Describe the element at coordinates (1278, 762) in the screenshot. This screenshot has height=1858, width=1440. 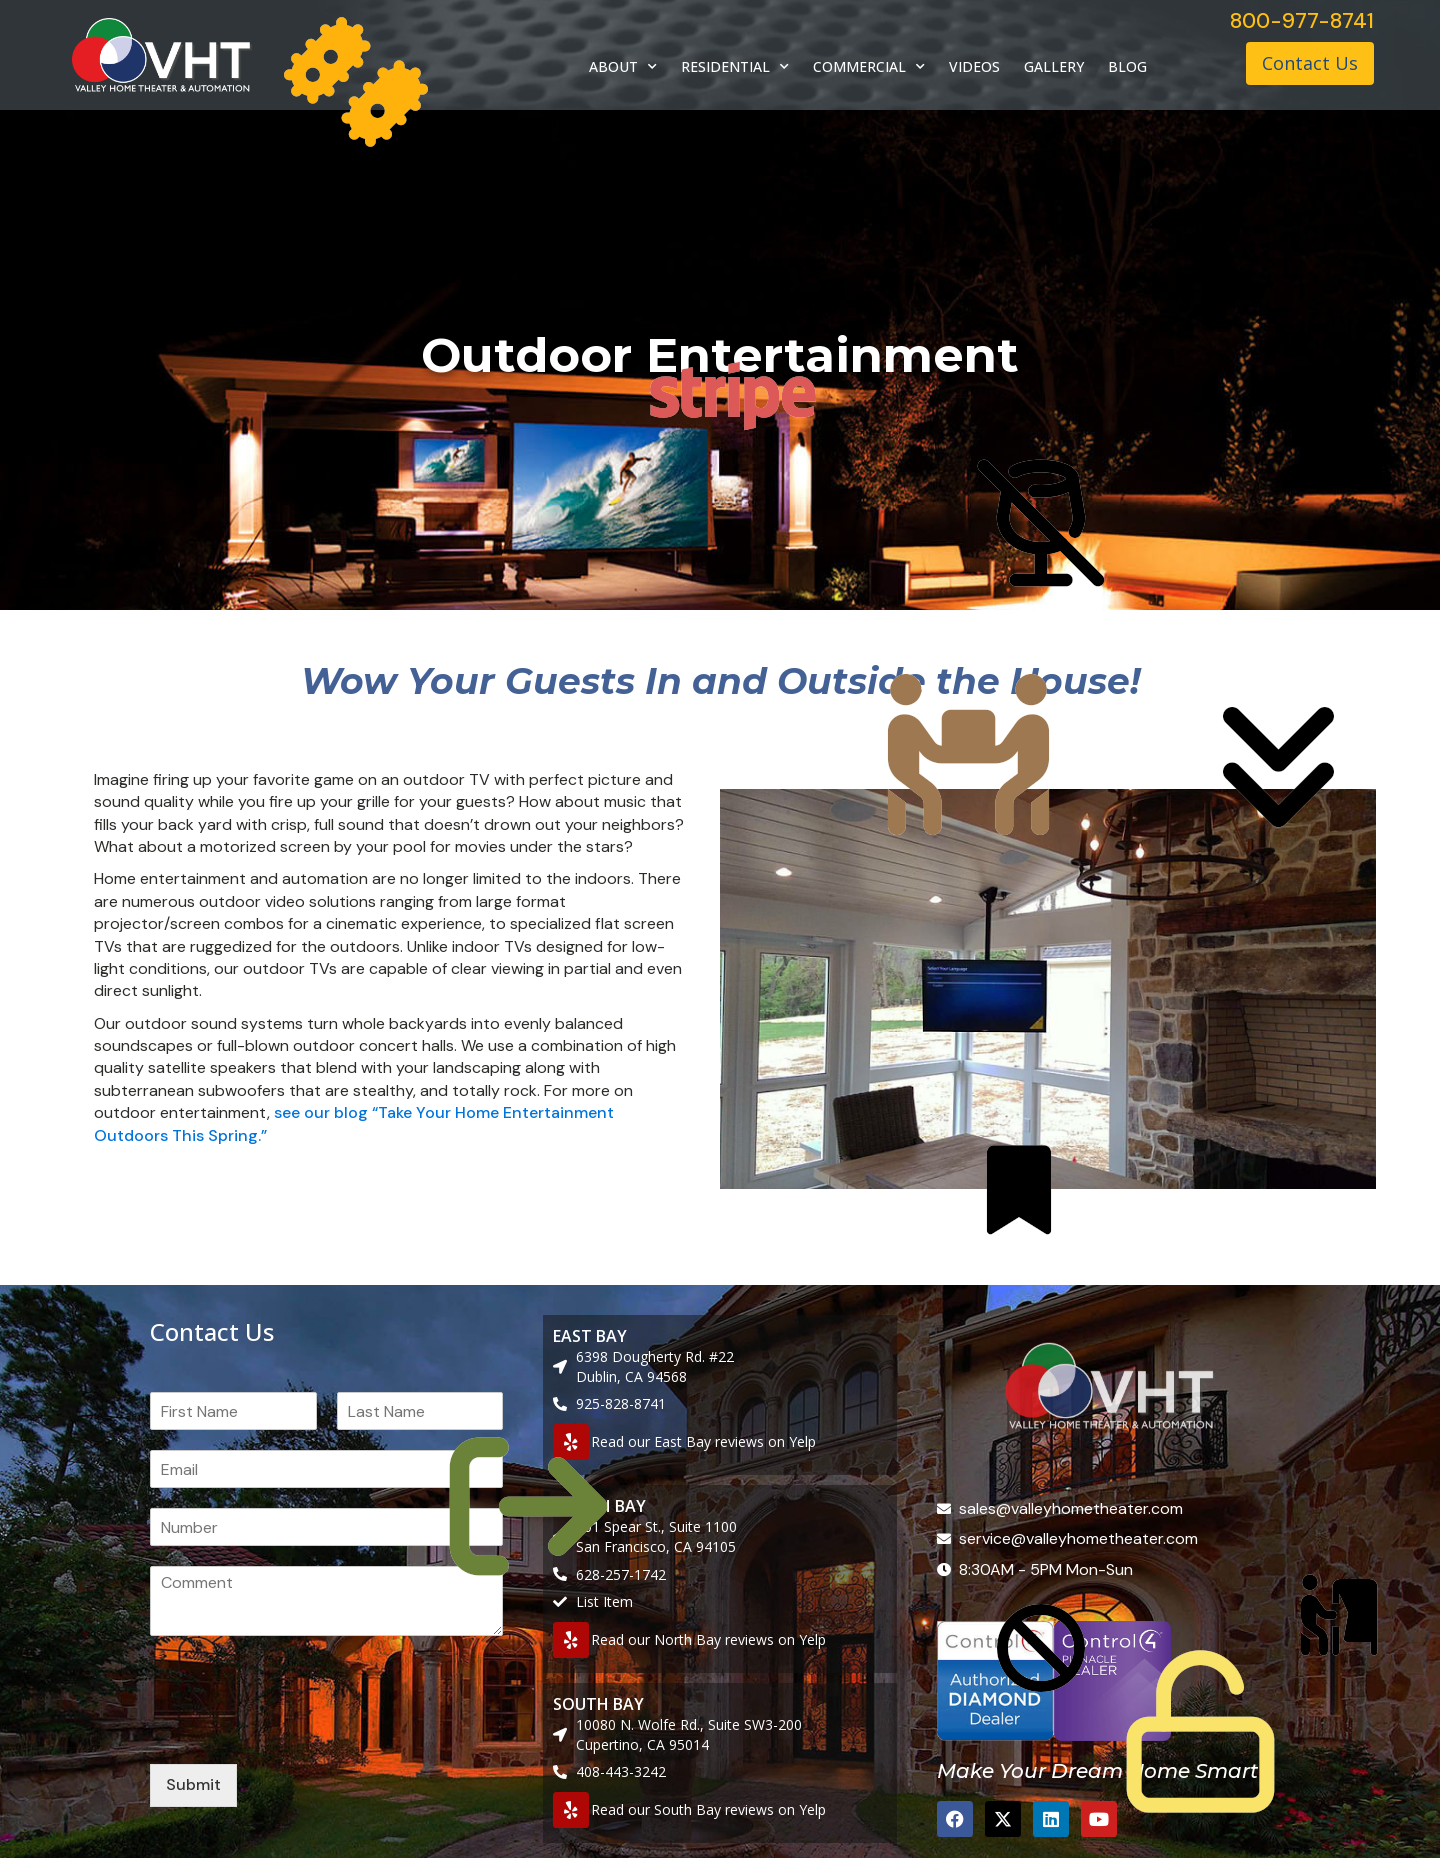
I see `scroll down or view more content` at that location.